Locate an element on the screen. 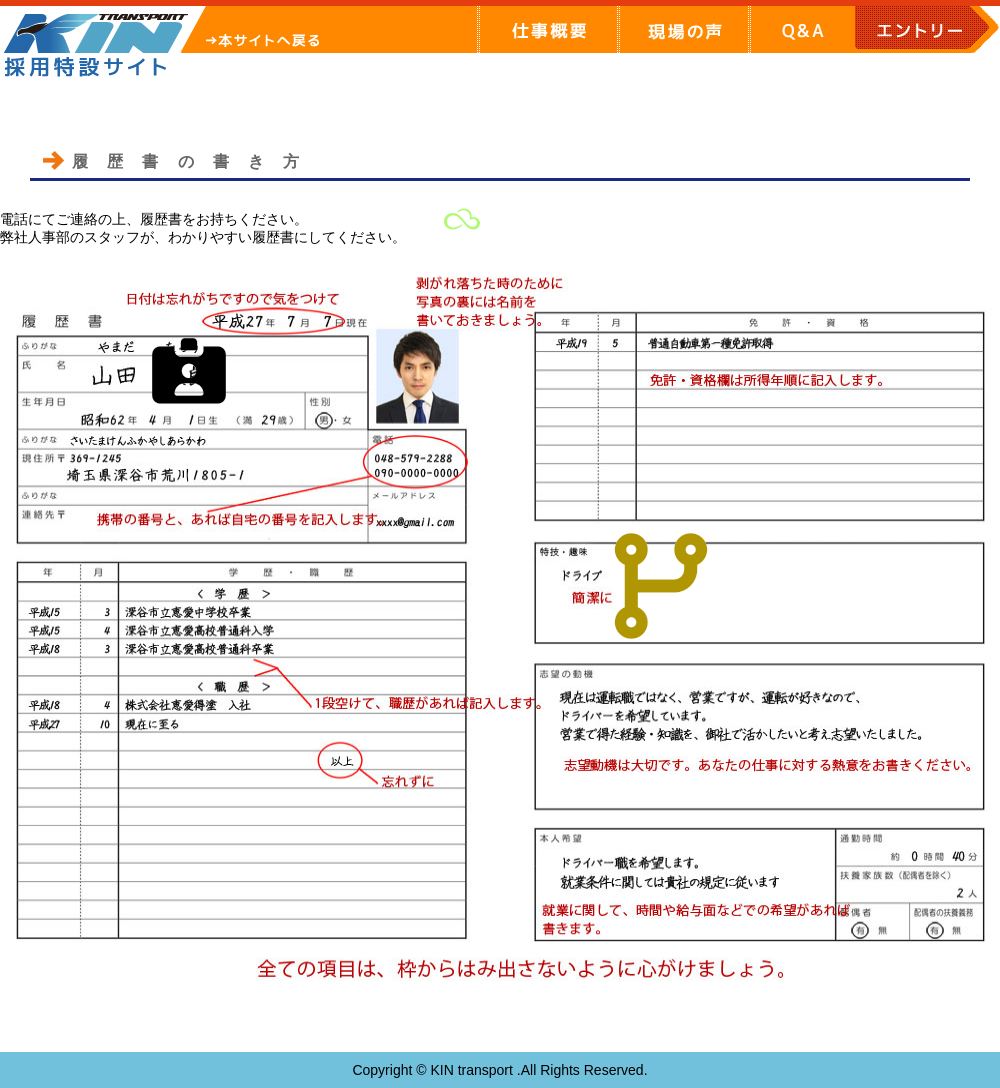 The width and height of the screenshot is (1000, 1088). skyatlas brand logo is located at coordinates (462, 219).